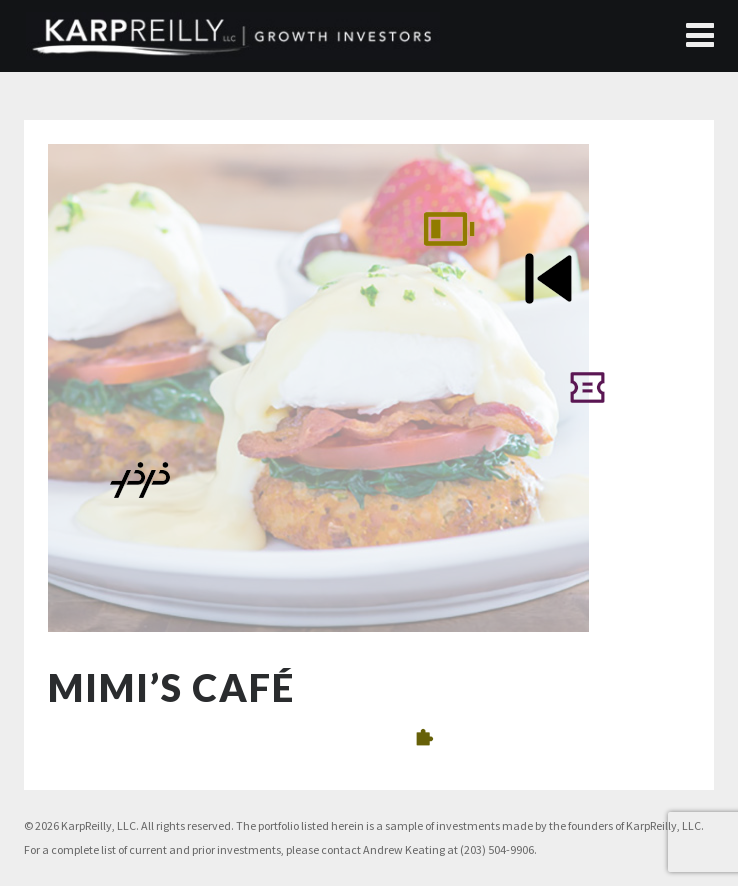  Describe the element at coordinates (140, 480) in the screenshot. I see `PaddlePaddle deep learning framework logo` at that location.